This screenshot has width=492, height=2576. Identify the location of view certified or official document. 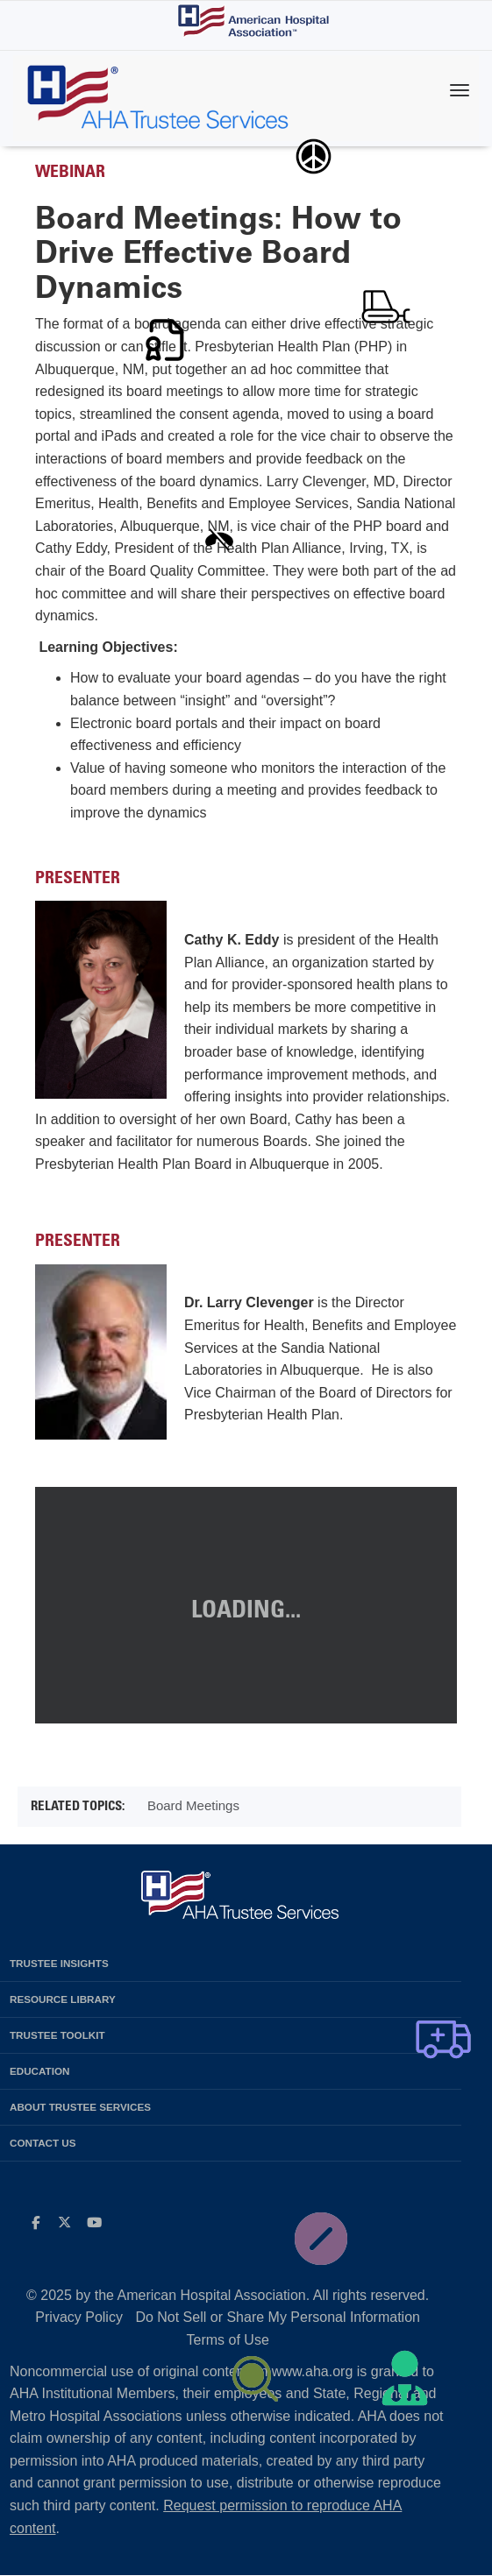
(167, 340).